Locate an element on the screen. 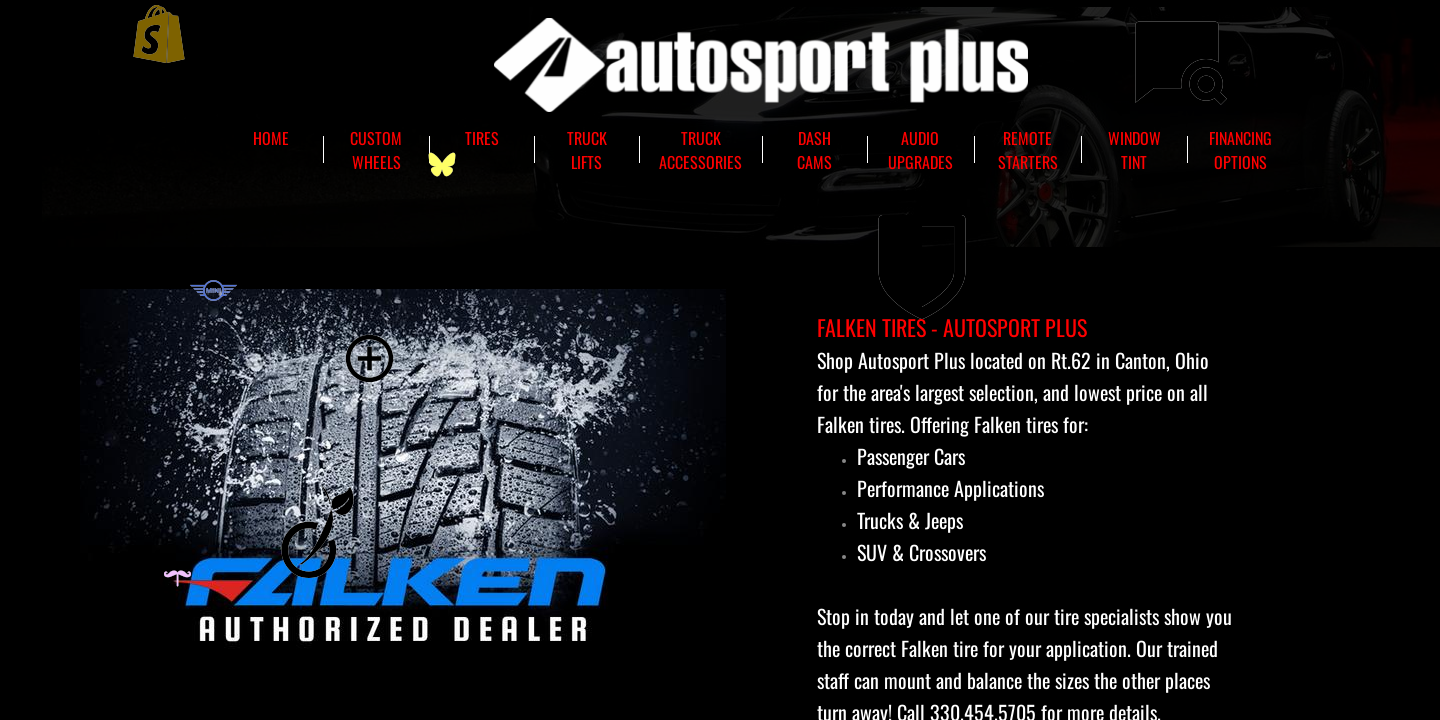  open shopify store dashboard is located at coordinates (159, 34).